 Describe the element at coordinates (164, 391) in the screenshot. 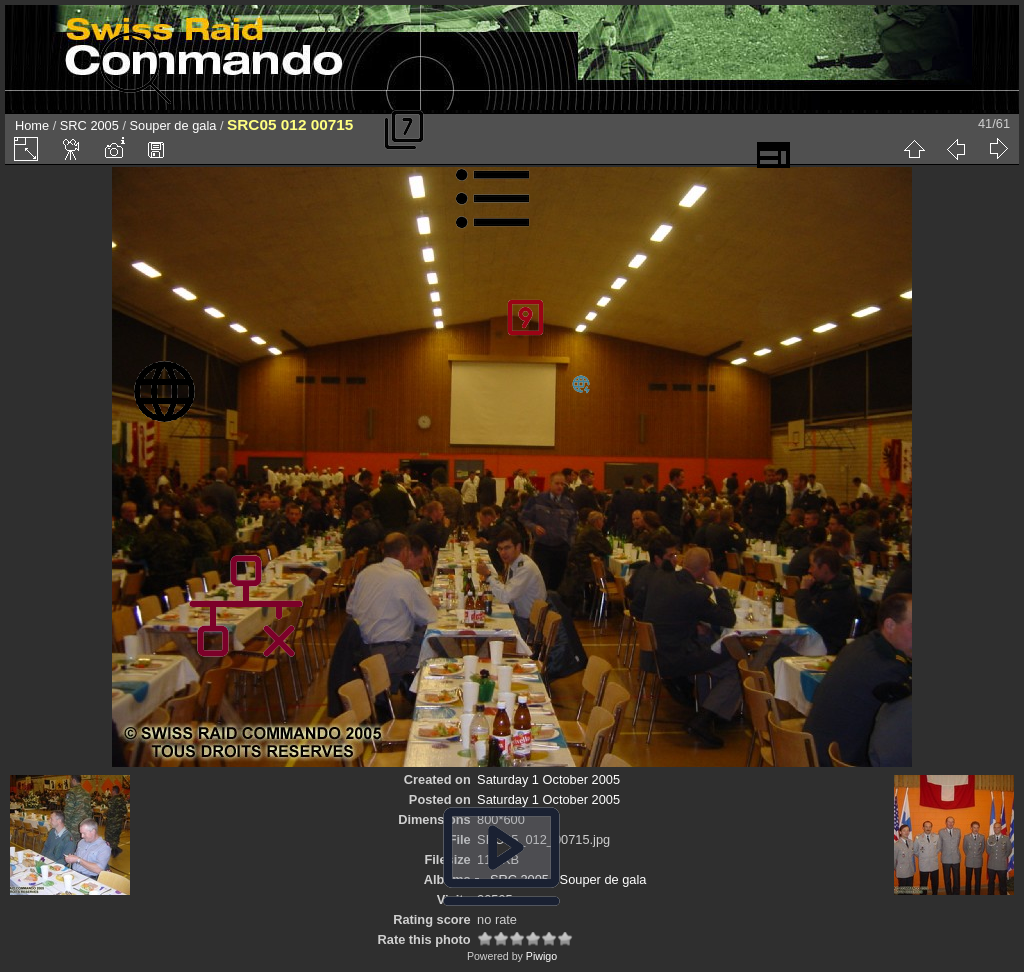

I see `change language settings` at that location.